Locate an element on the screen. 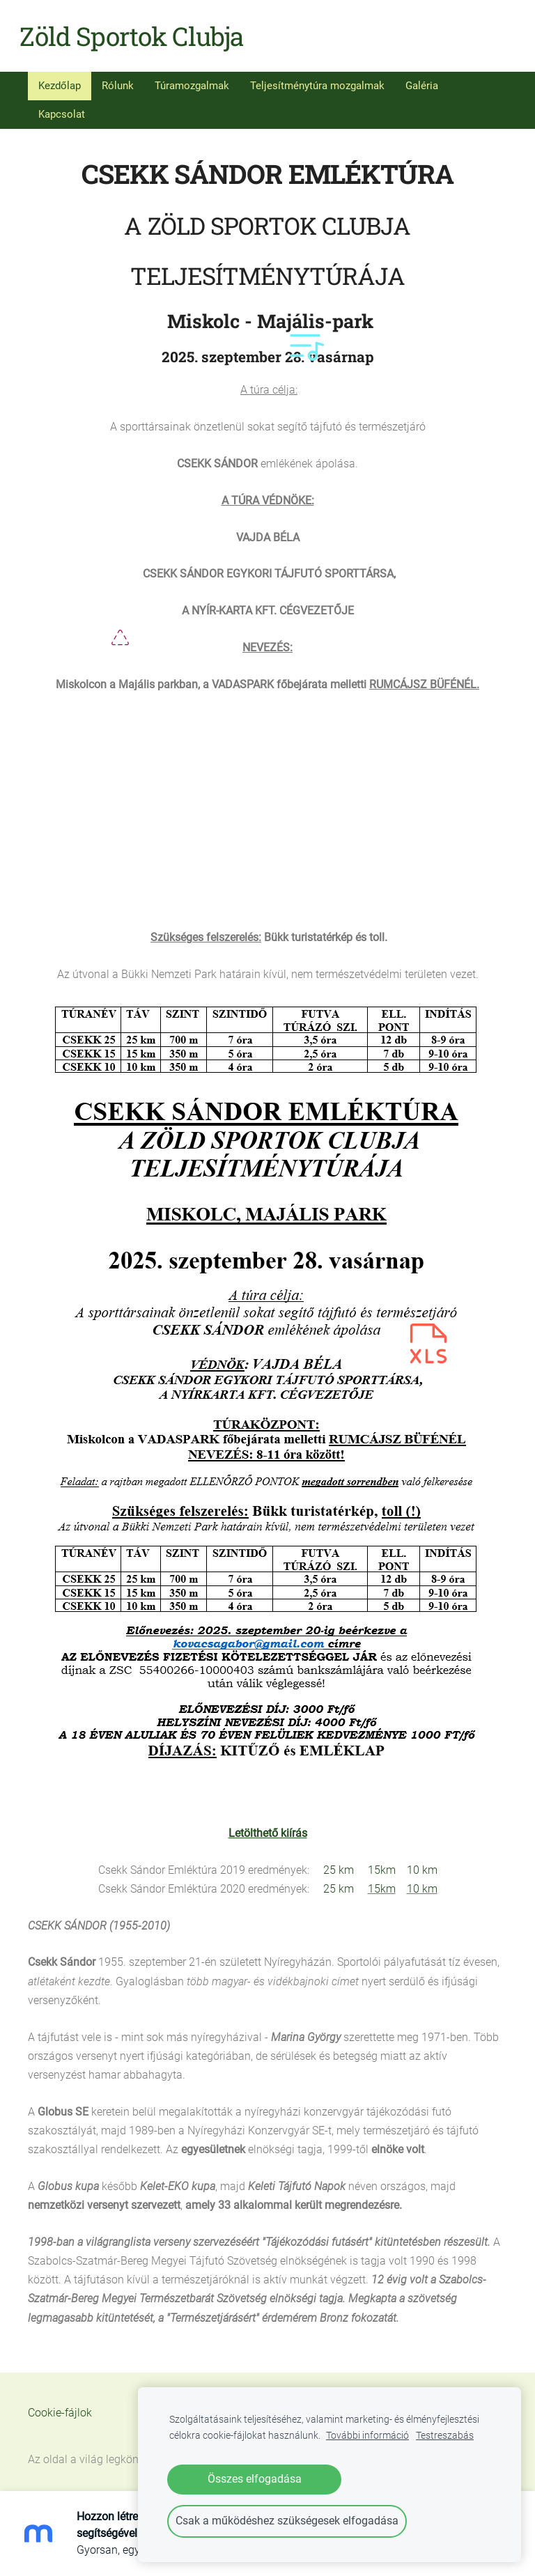  view your music playlist is located at coordinates (305, 346).